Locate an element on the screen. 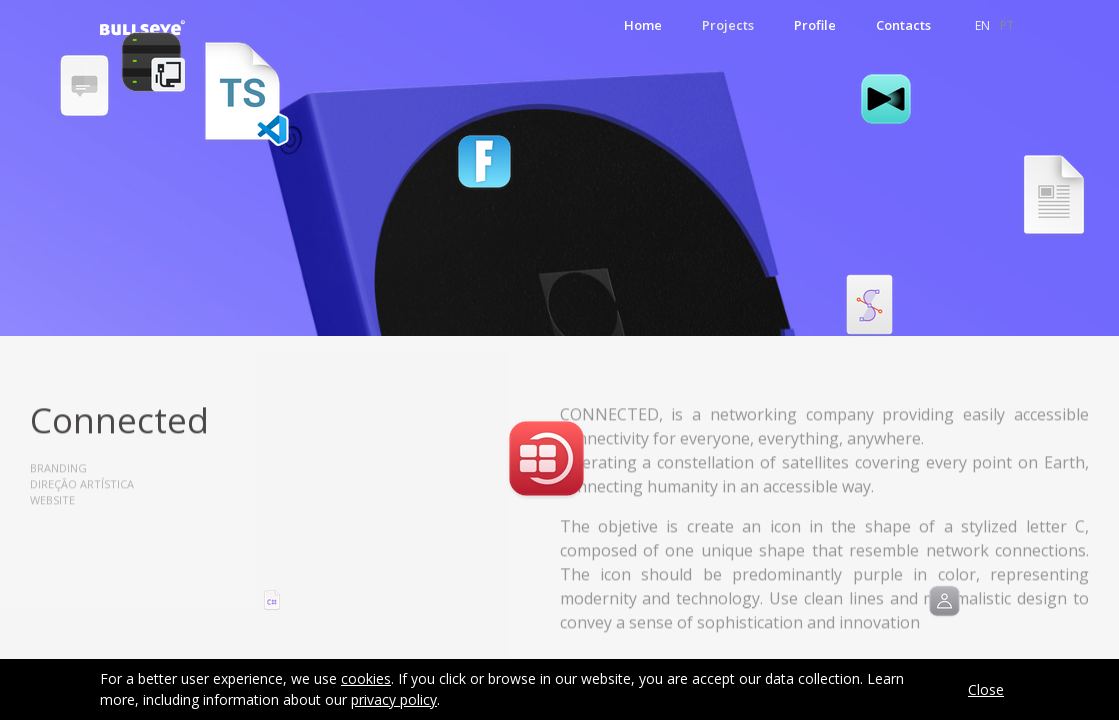 This screenshot has width=1119, height=720. launch Fortnite game is located at coordinates (484, 161).